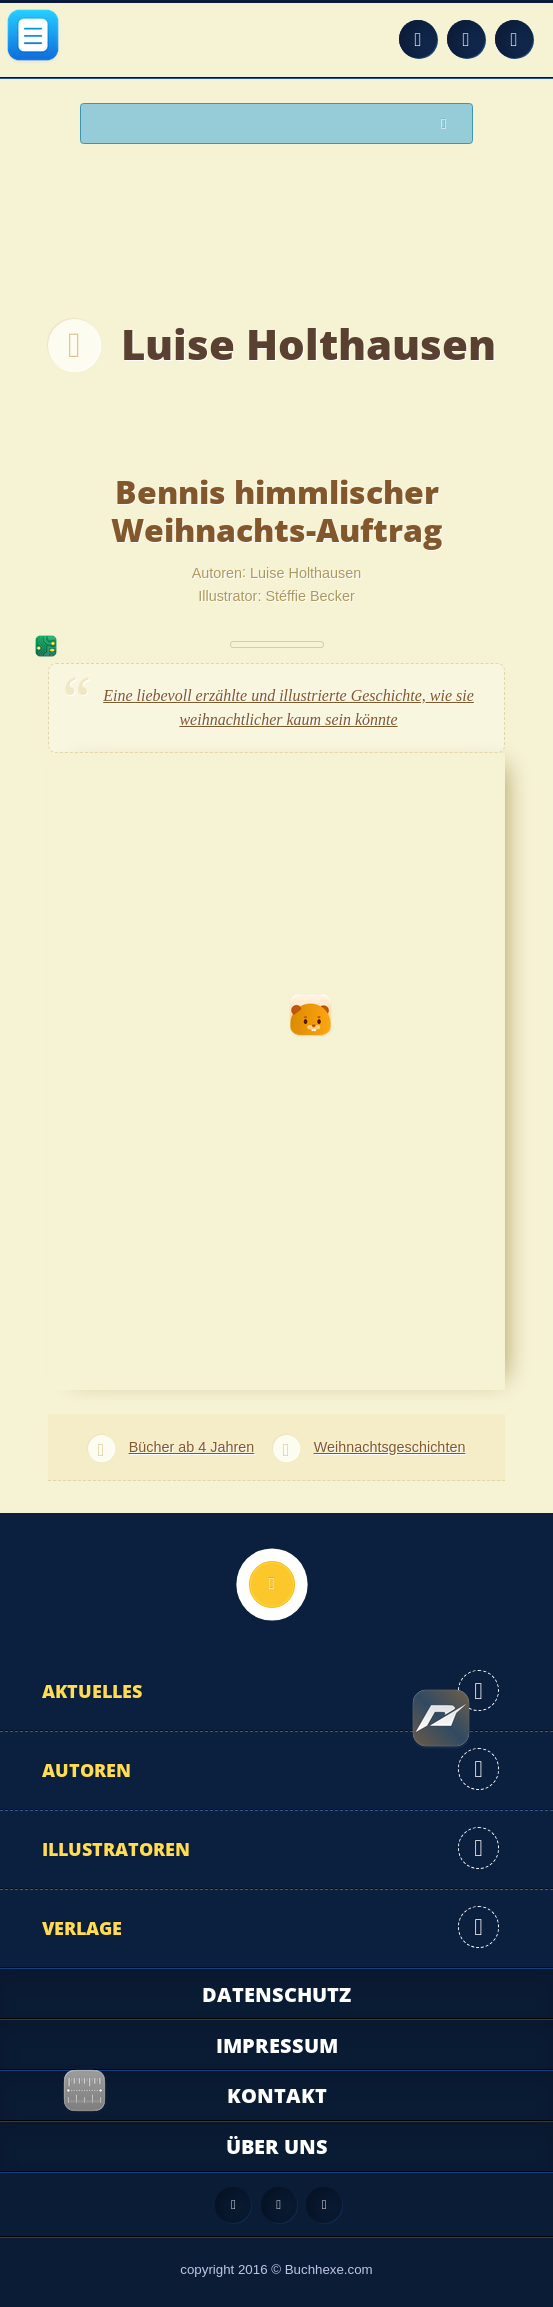 The image size is (553, 2307). What do you see at coordinates (33, 35) in the screenshot?
I see `open notes or documents app` at bounding box center [33, 35].